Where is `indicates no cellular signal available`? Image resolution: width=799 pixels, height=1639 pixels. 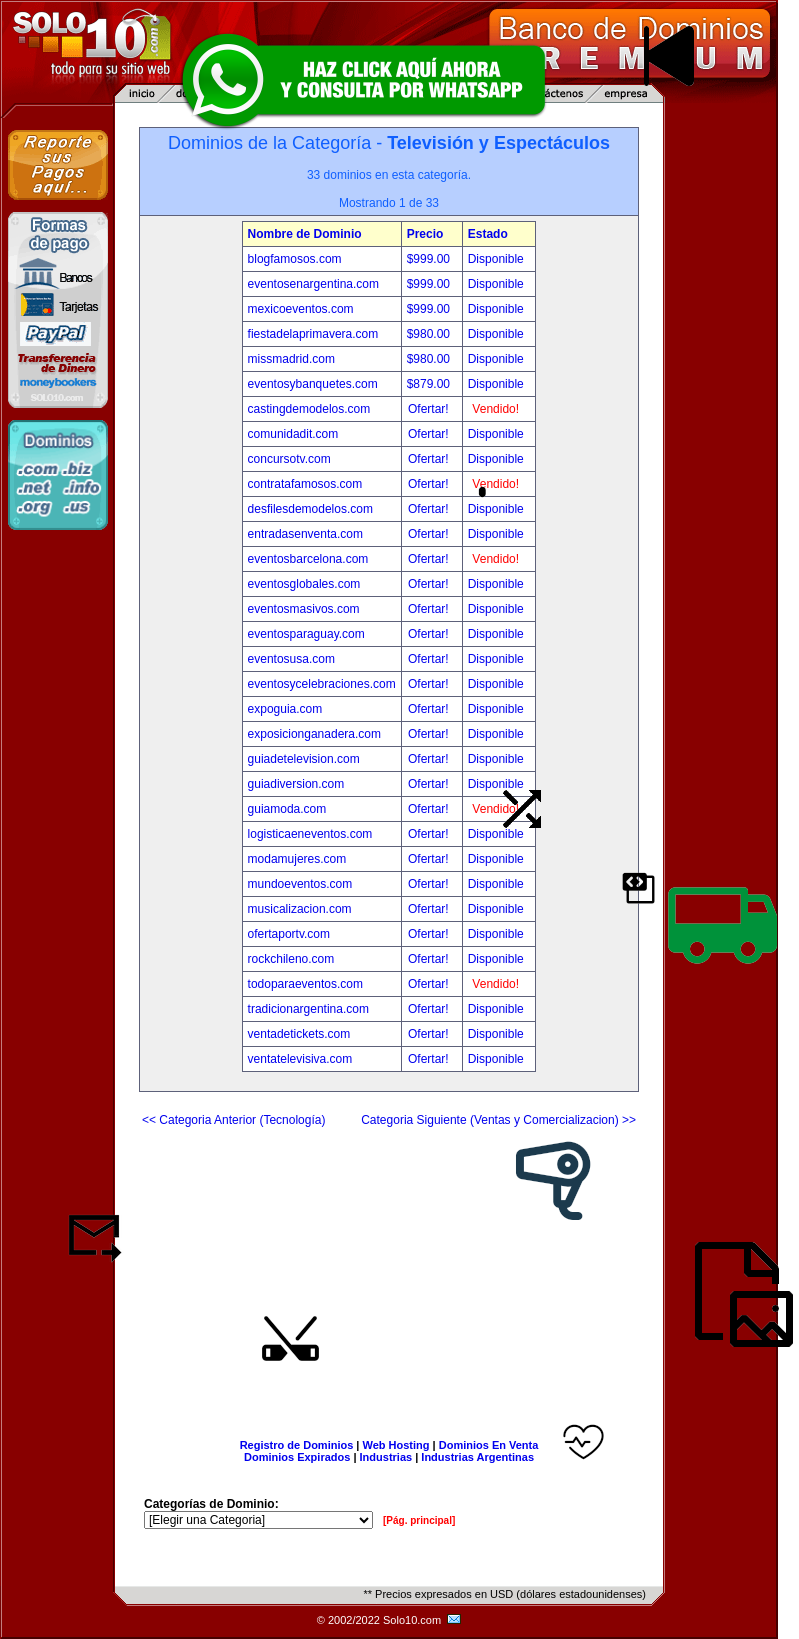
indicates no cellular signal available is located at coordinates (520, 462).